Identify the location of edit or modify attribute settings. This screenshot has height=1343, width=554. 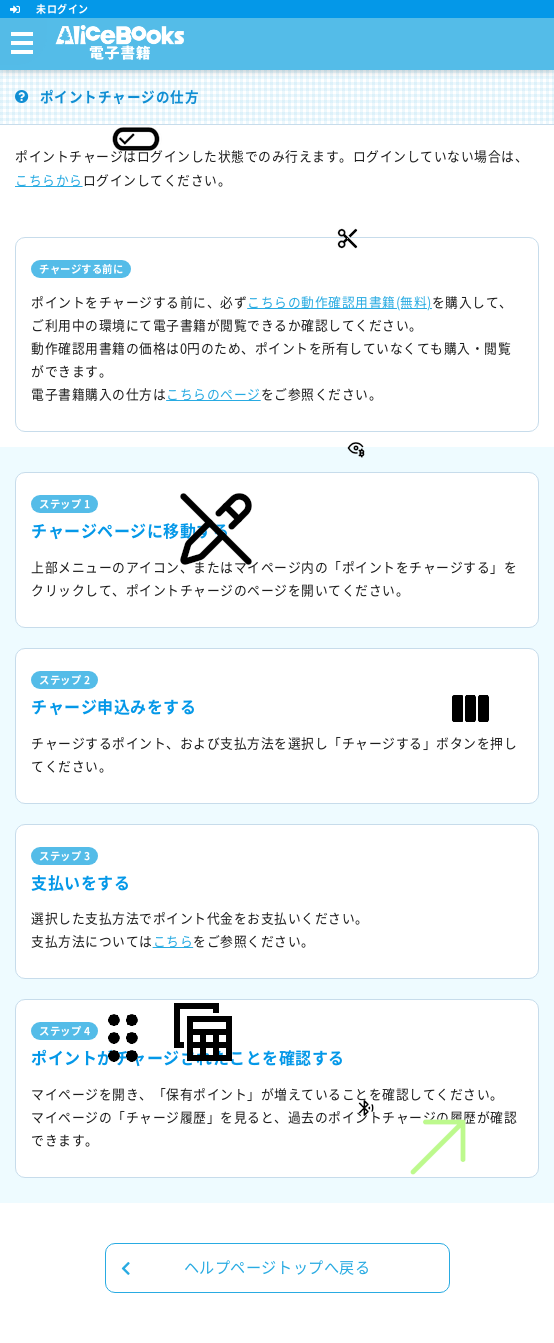
(136, 139).